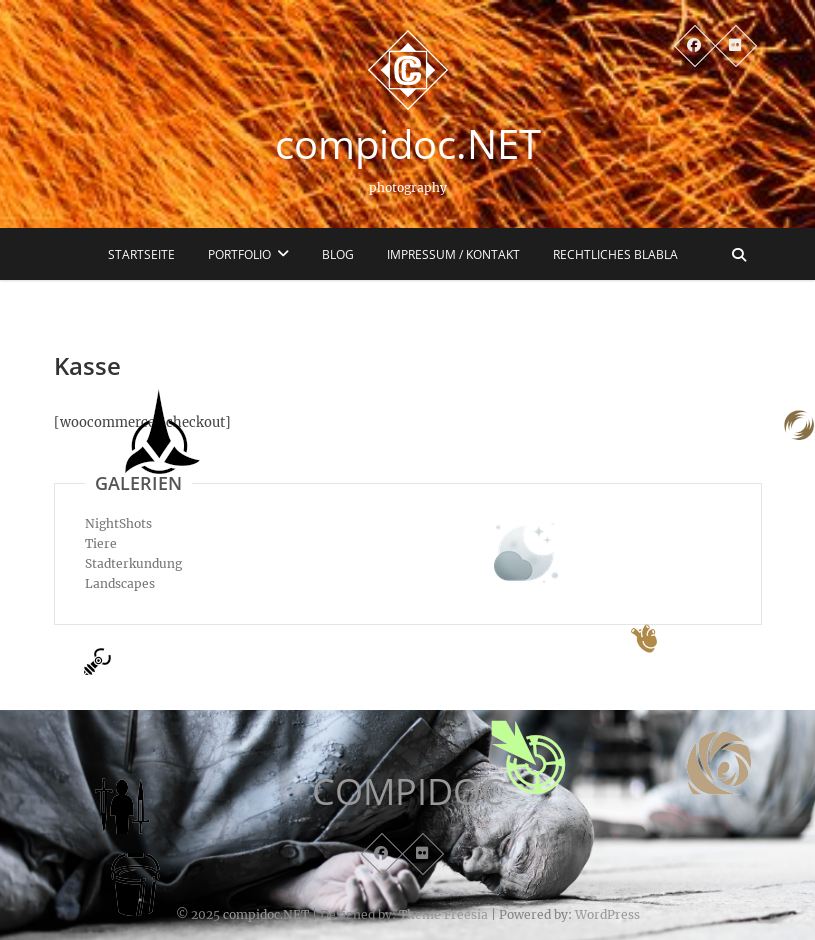 This screenshot has width=815, height=940. Describe the element at coordinates (718, 762) in the screenshot. I see `indicates a monster or creature ability in a game interface` at that location.